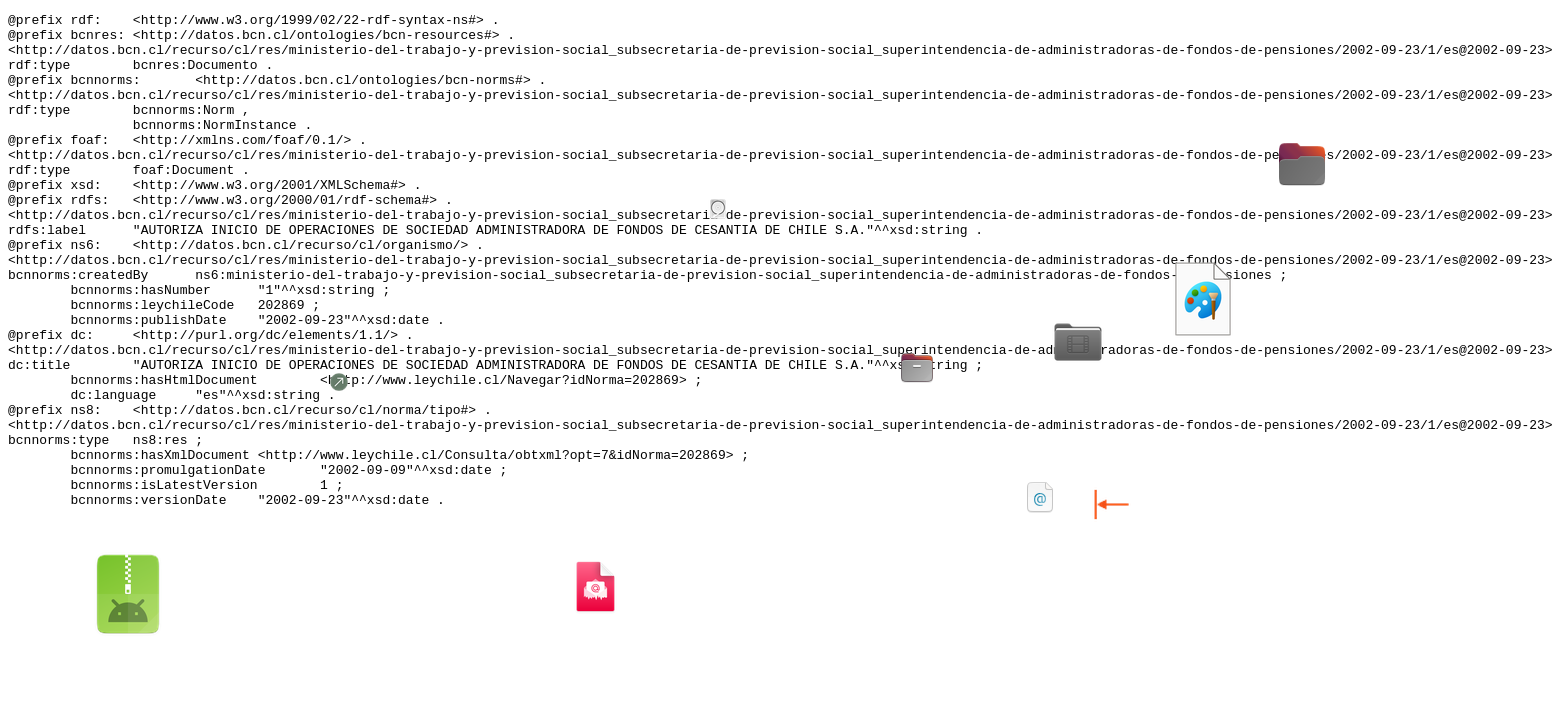  What do you see at coordinates (1203, 299) in the screenshot?
I see `open file in paint application` at bounding box center [1203, 299].